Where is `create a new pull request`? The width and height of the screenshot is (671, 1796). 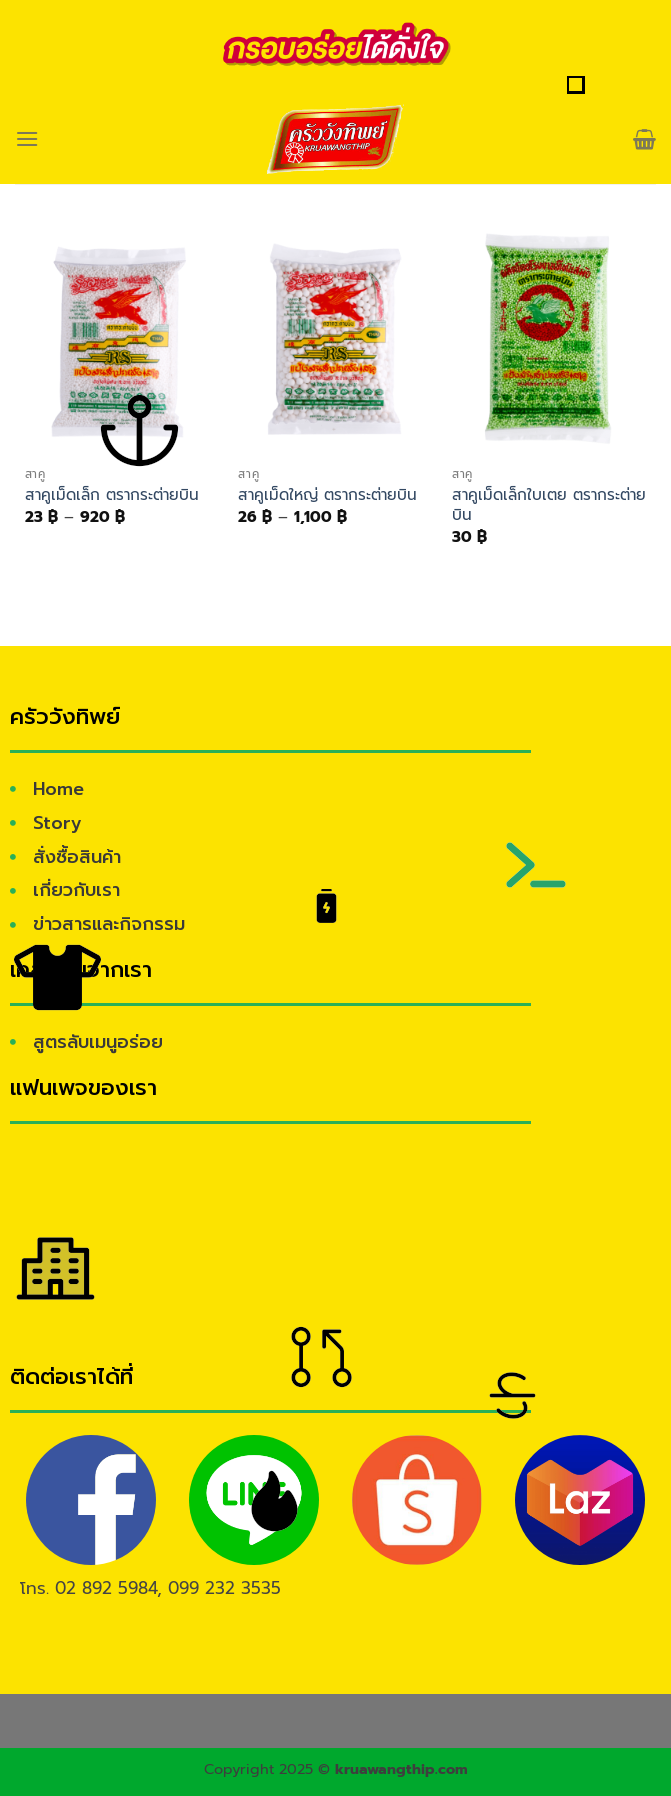 create a new pull request is located at coordinates (319, 1357).